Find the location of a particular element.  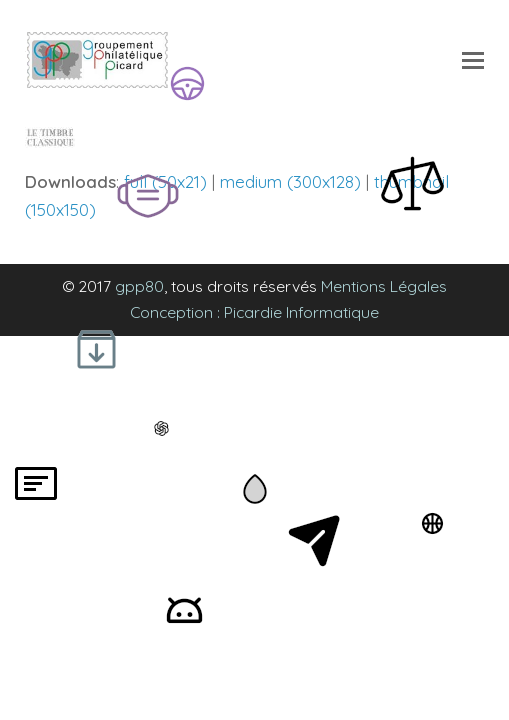

send a message is located at coordinates (316, 539).